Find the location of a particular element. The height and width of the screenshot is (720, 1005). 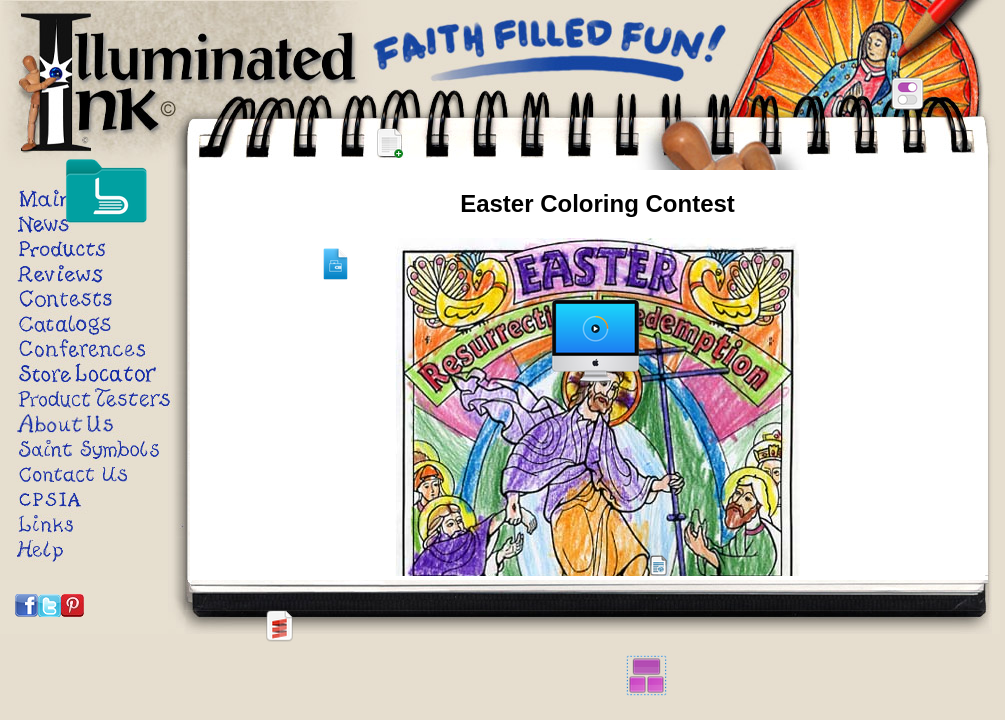

indicates a scala source code file is located at coordinates (279, 625).